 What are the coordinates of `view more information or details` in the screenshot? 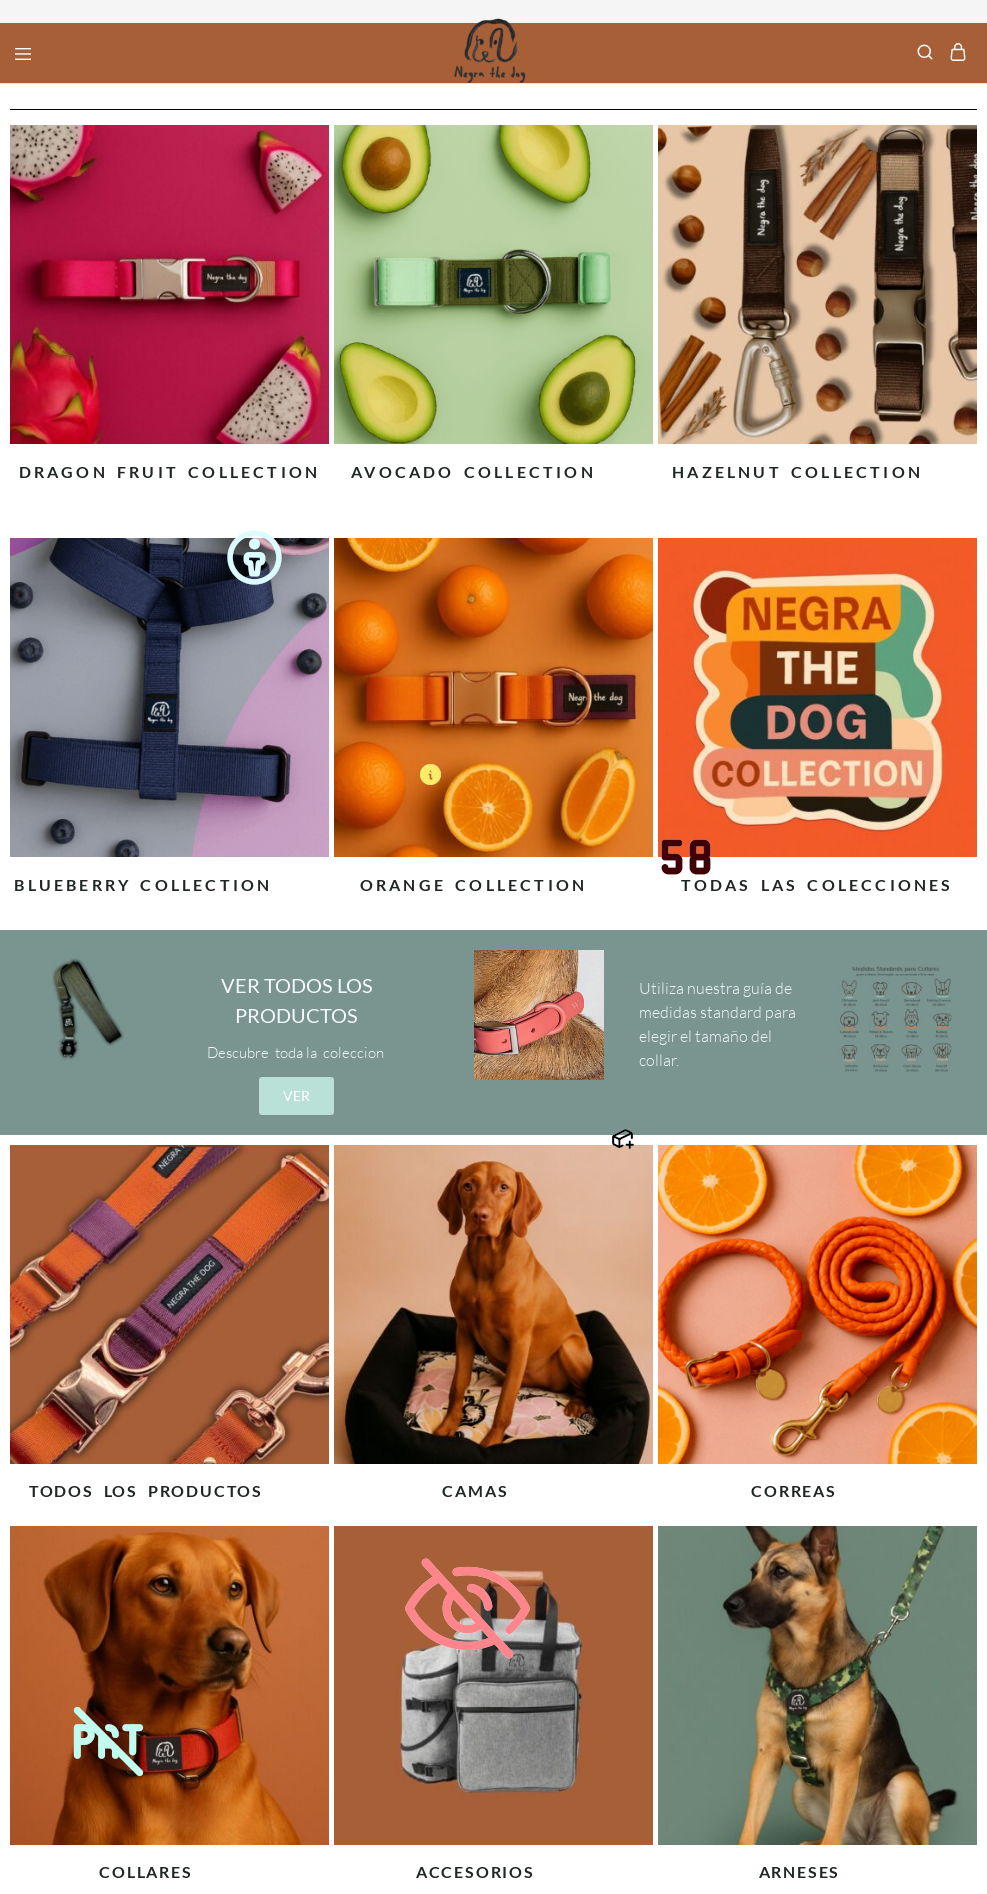 It's located at (430, 774).